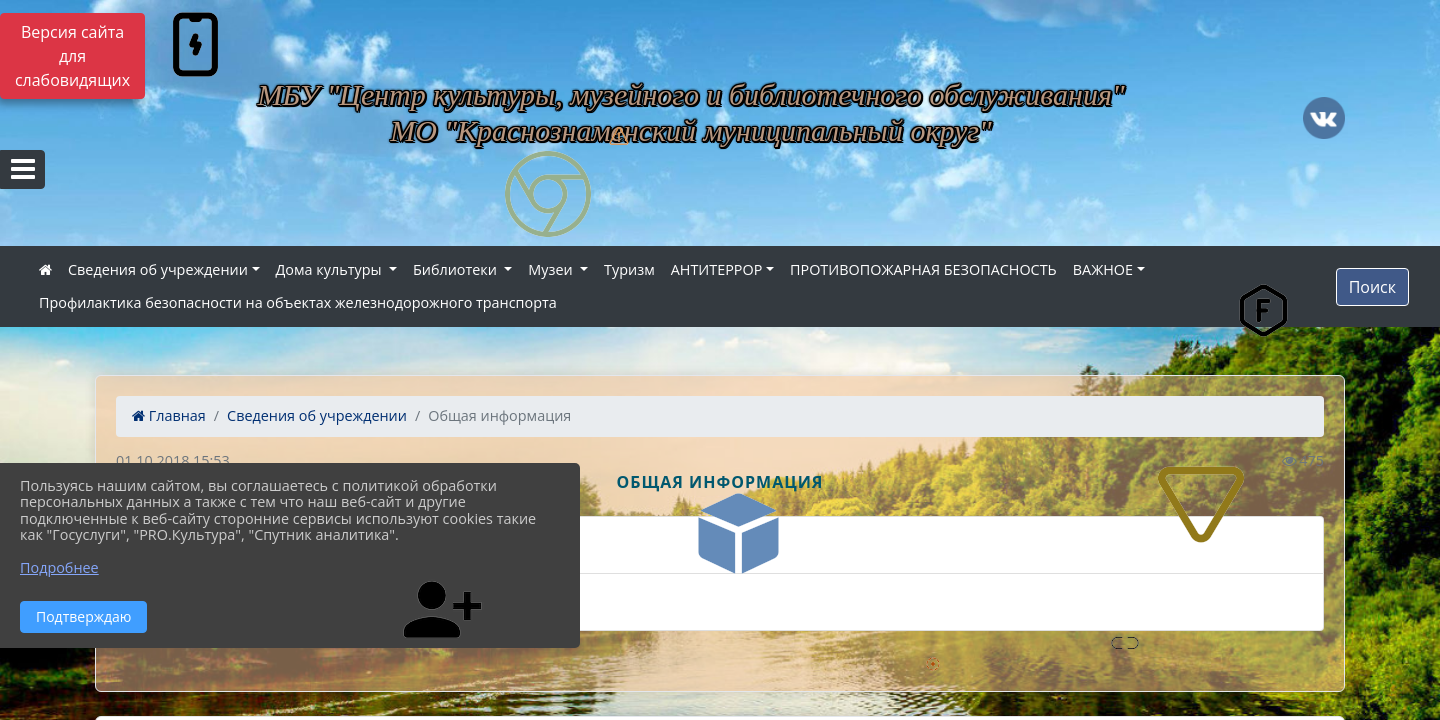  I want to click on open google chrome browser, so click(548, 194).